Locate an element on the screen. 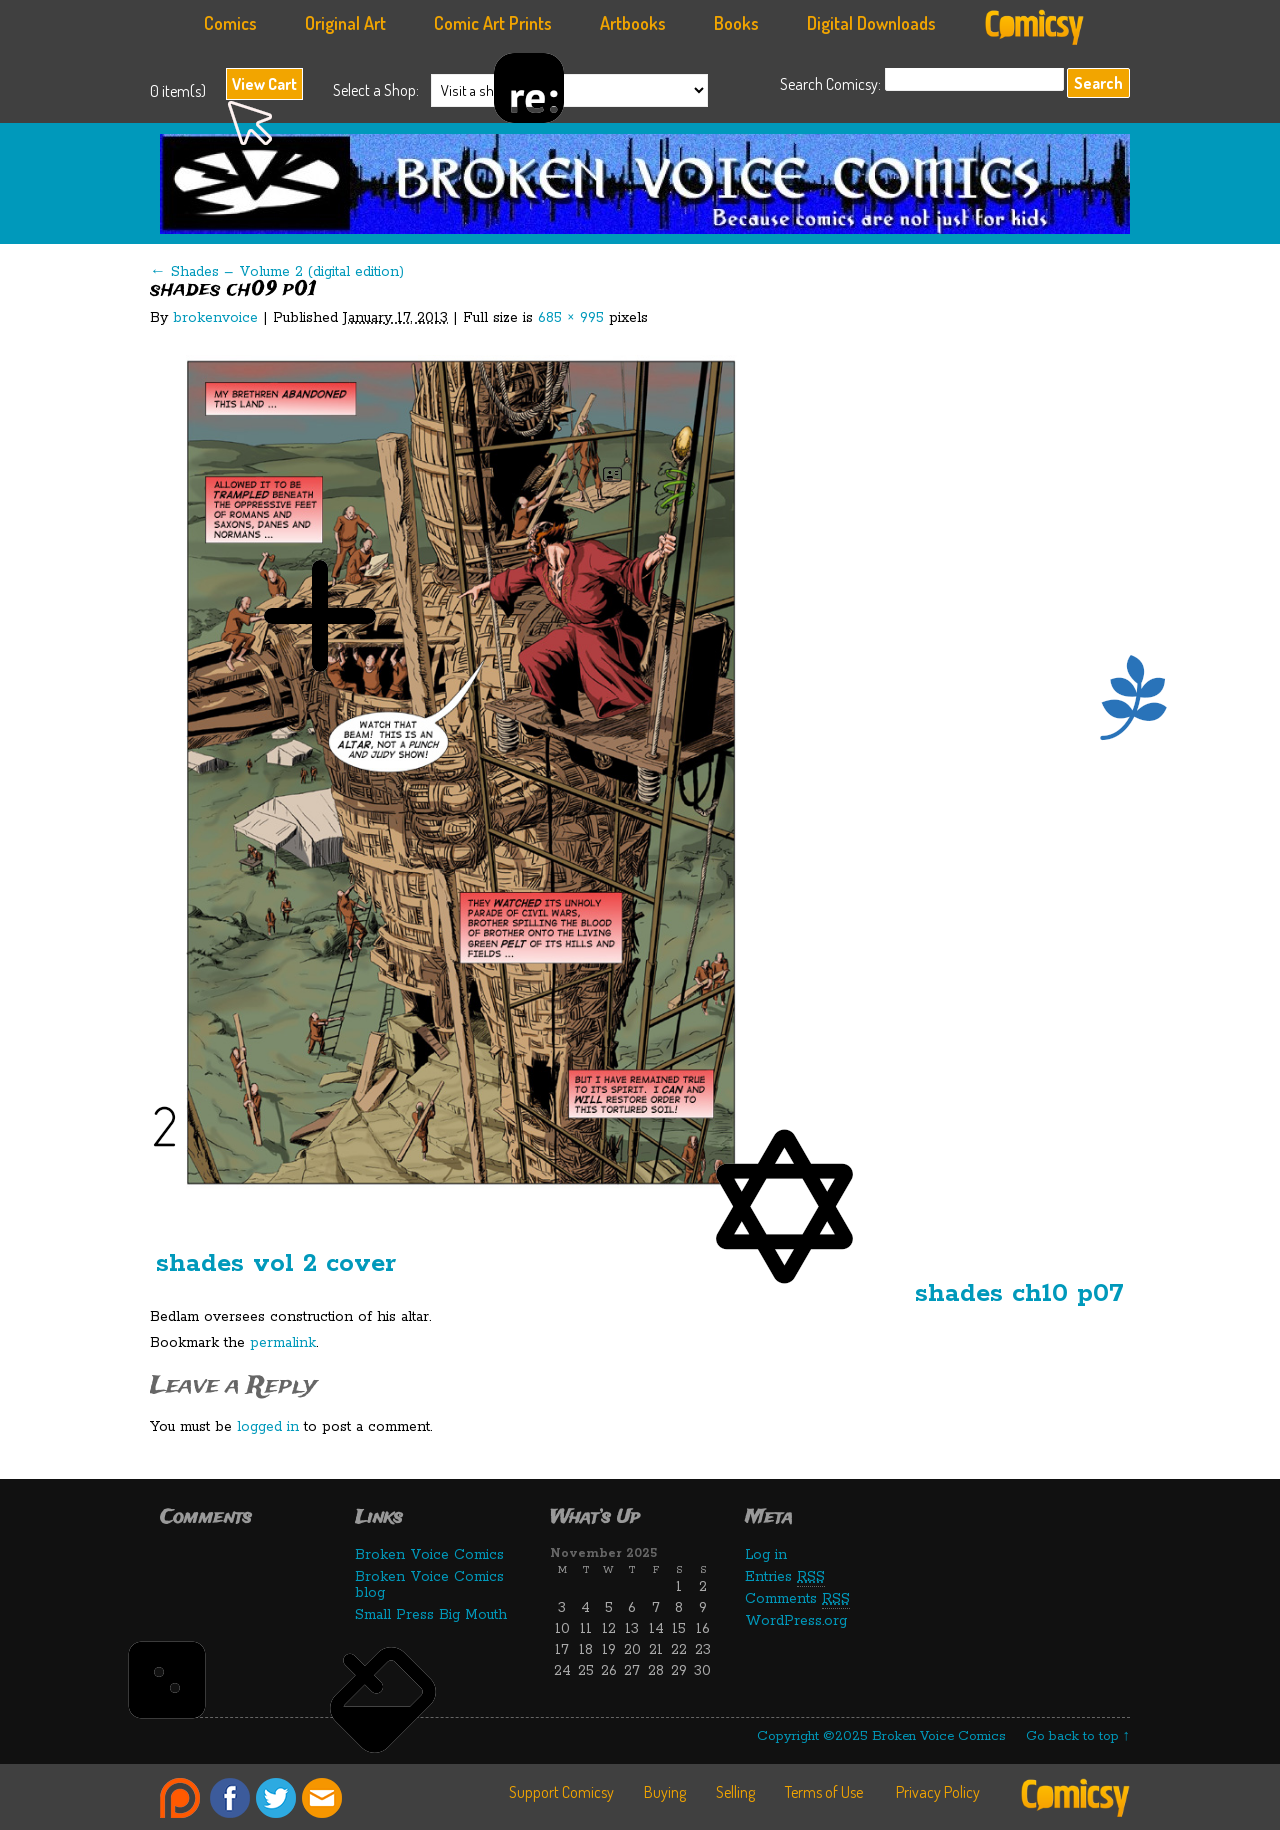 The height and width of the screenshot is (1830, 1280). view contact details is located at coordinates (612, 474).